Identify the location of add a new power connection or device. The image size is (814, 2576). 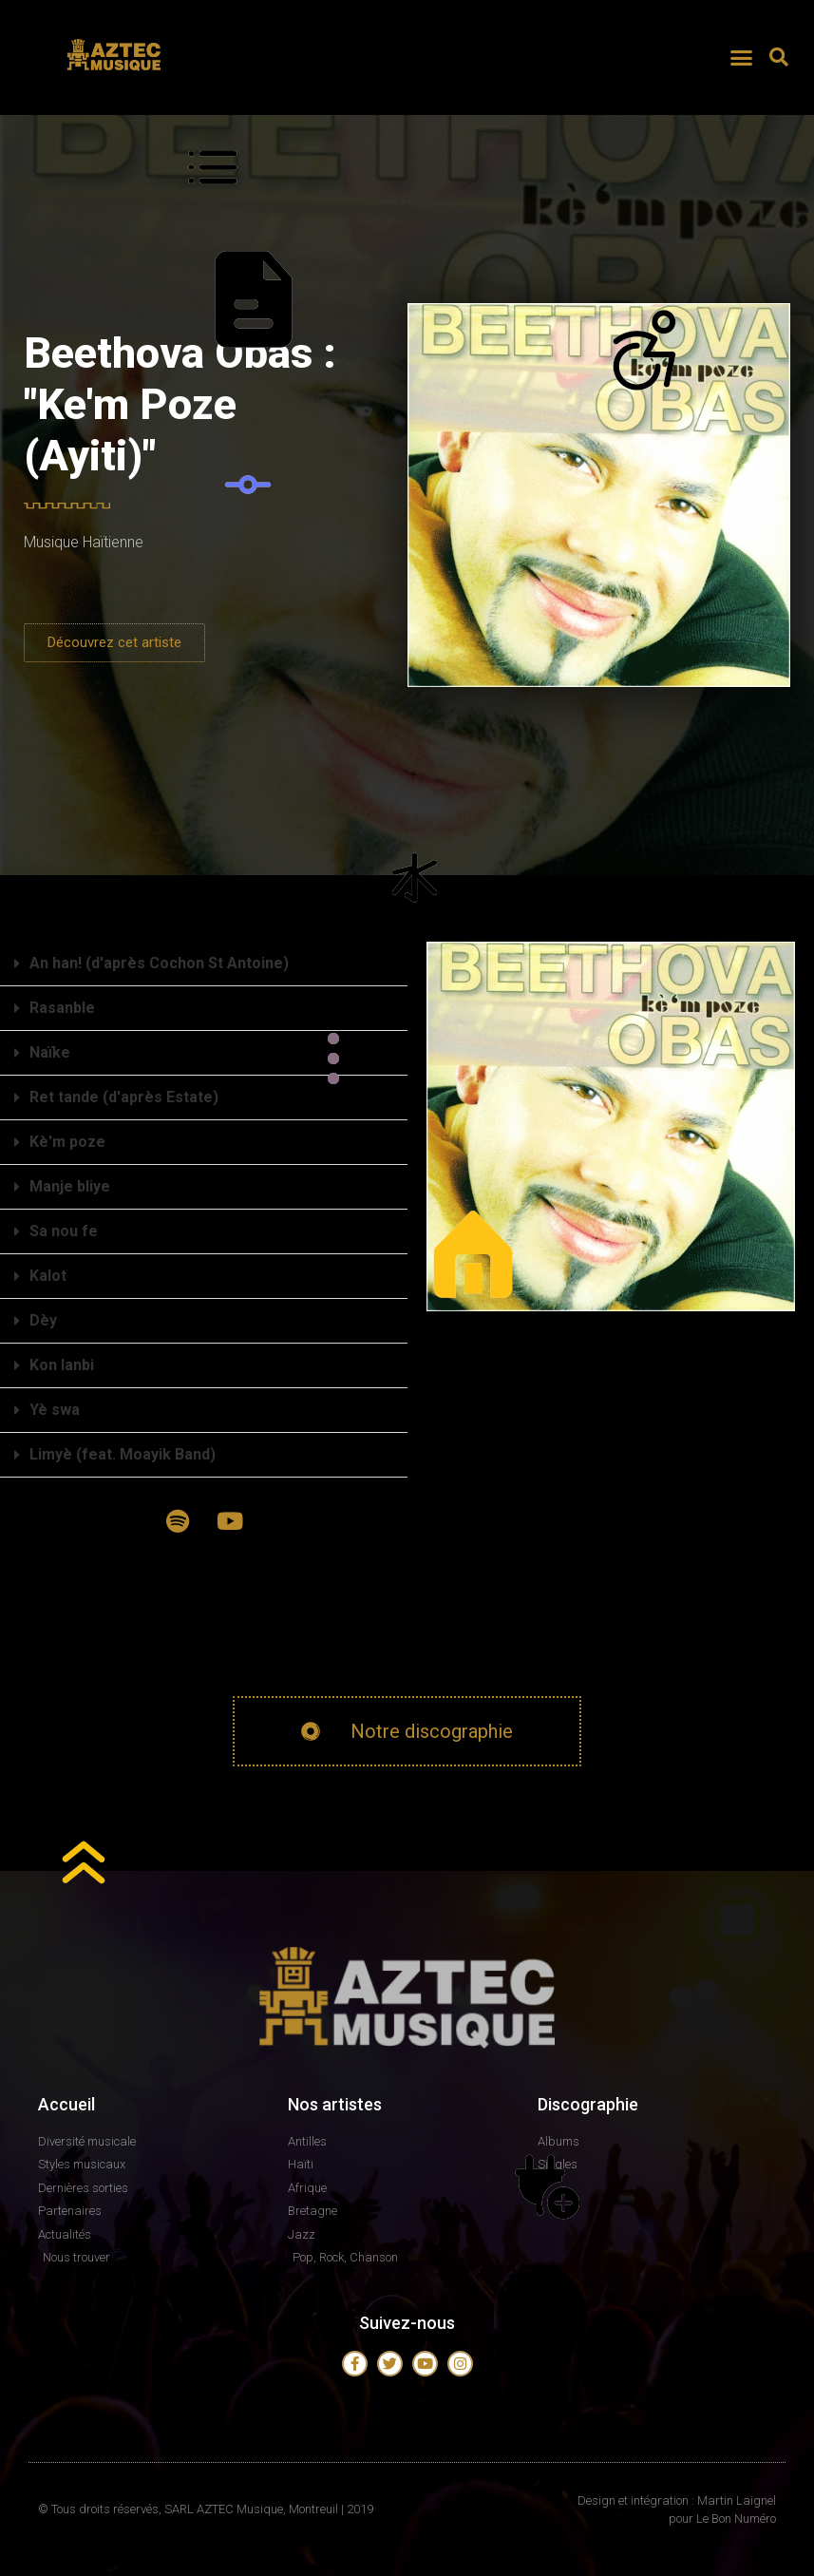
(543, 2186).